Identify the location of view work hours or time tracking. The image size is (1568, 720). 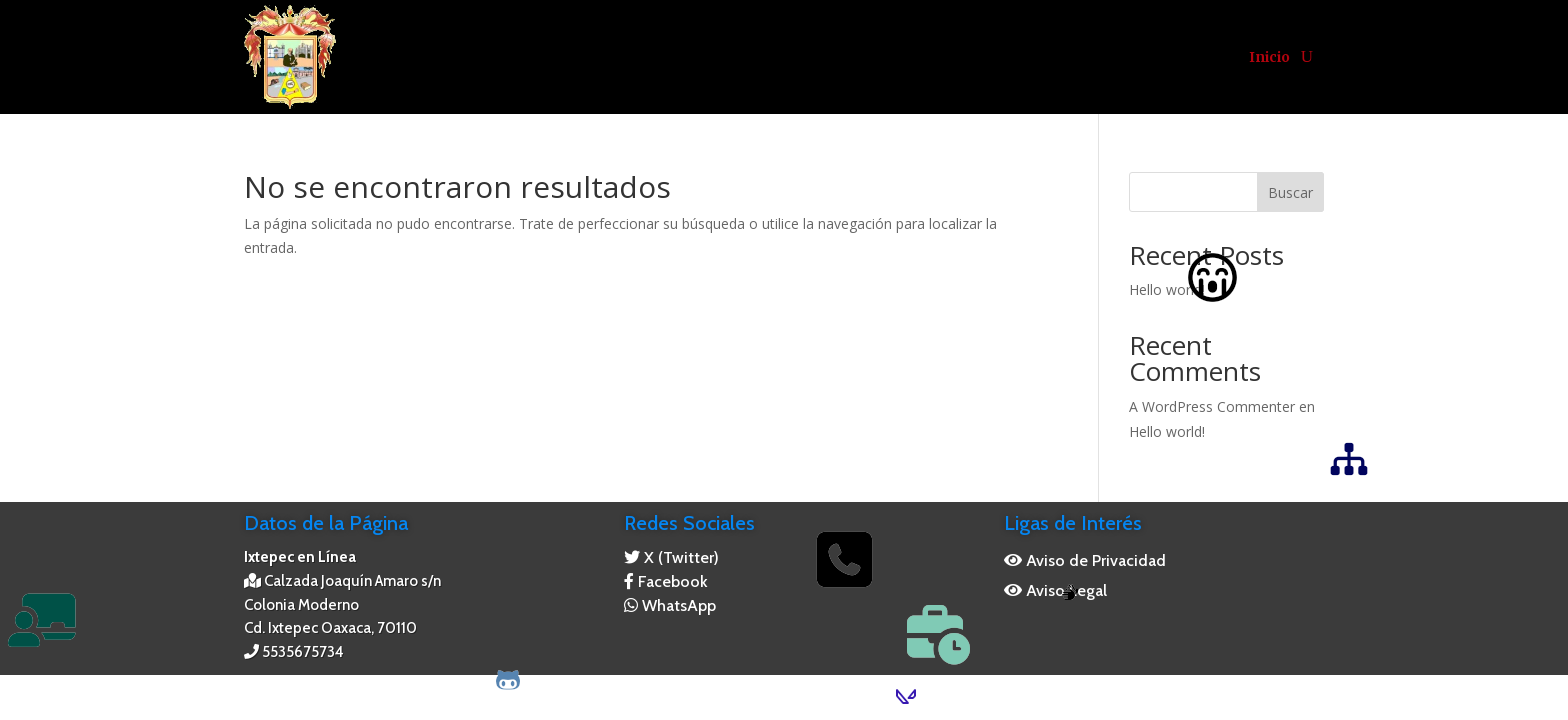
(935, 633).